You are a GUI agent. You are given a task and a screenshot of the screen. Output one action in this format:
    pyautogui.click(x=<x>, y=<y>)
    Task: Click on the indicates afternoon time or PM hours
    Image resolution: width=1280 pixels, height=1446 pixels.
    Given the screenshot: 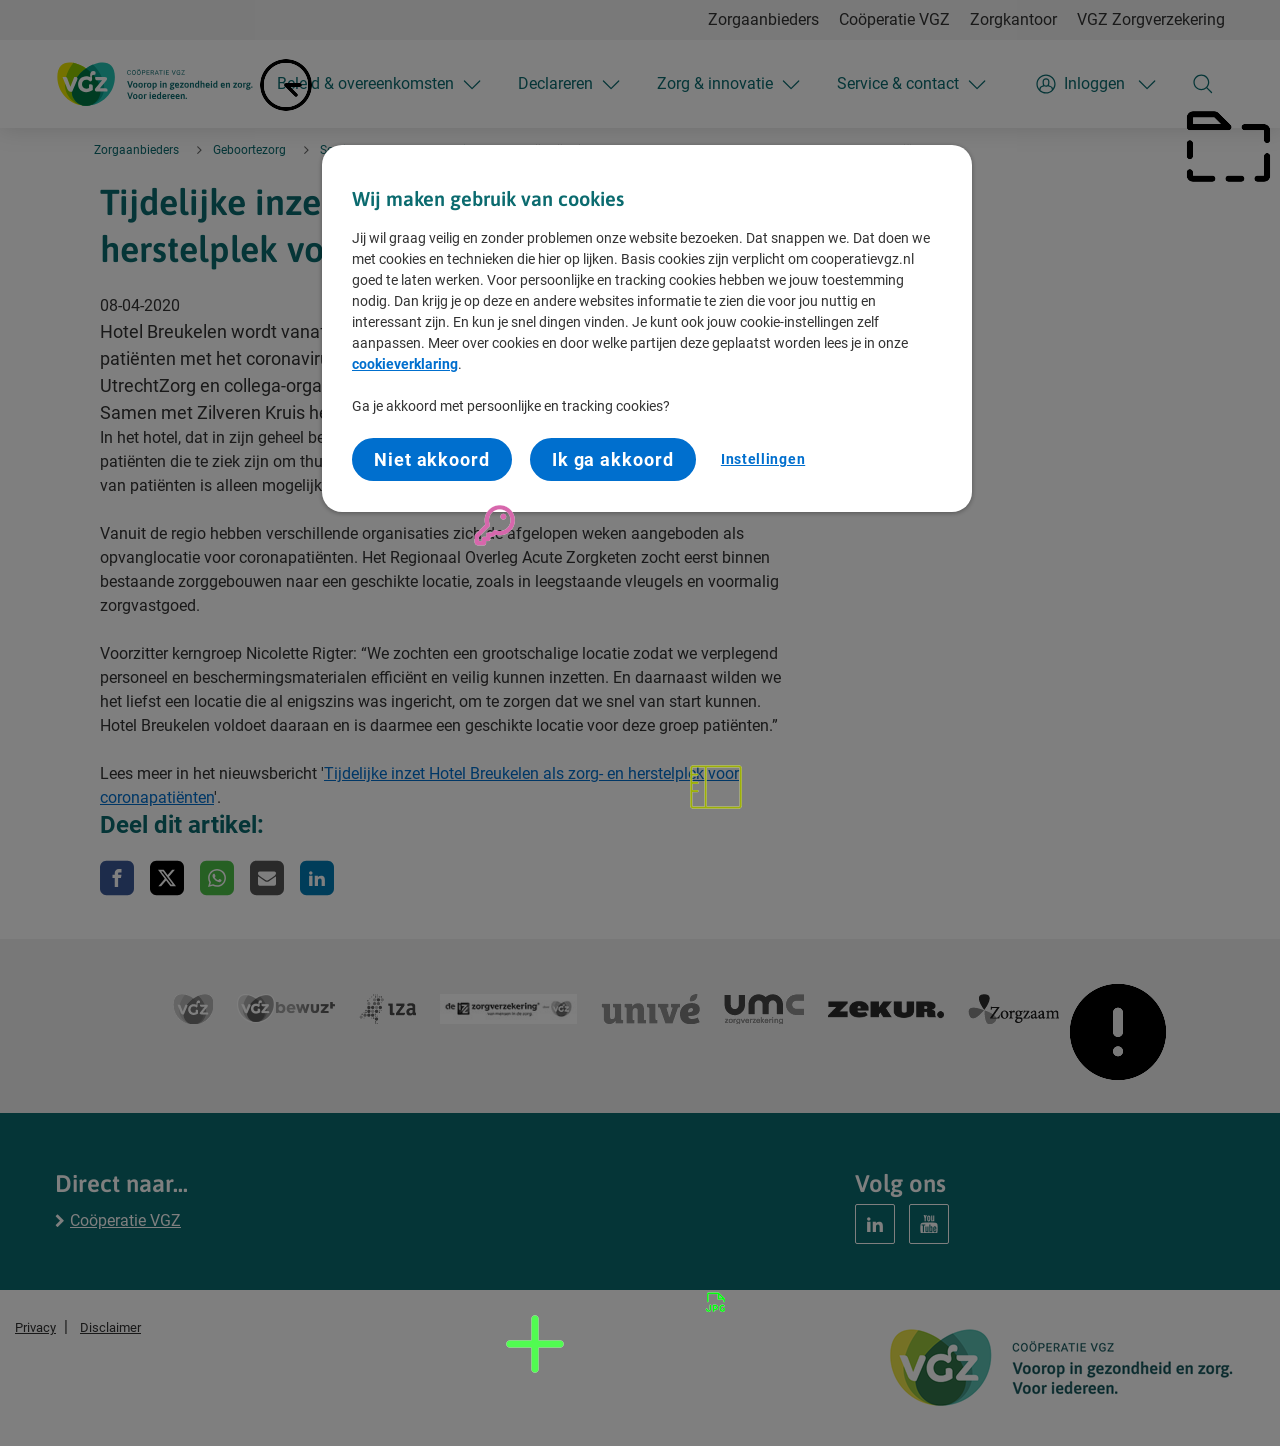 What is the action you would take?
    pyautogui.click(x=286, y=85)
    